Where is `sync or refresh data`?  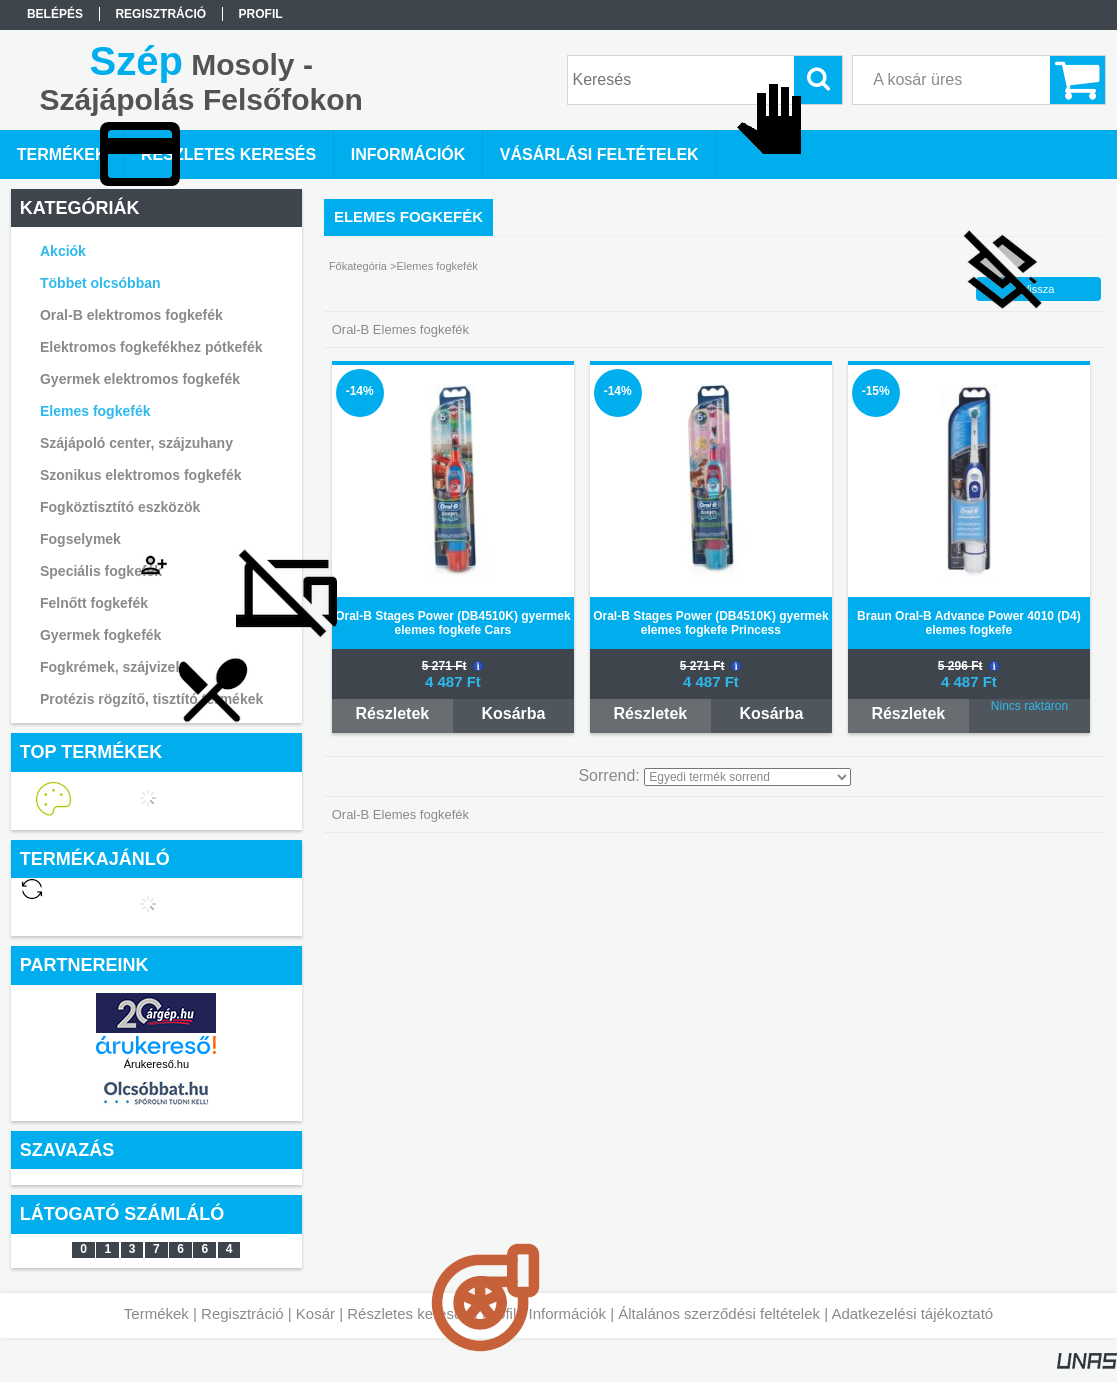 sync or refresh data is located at coordinates (32, 889).